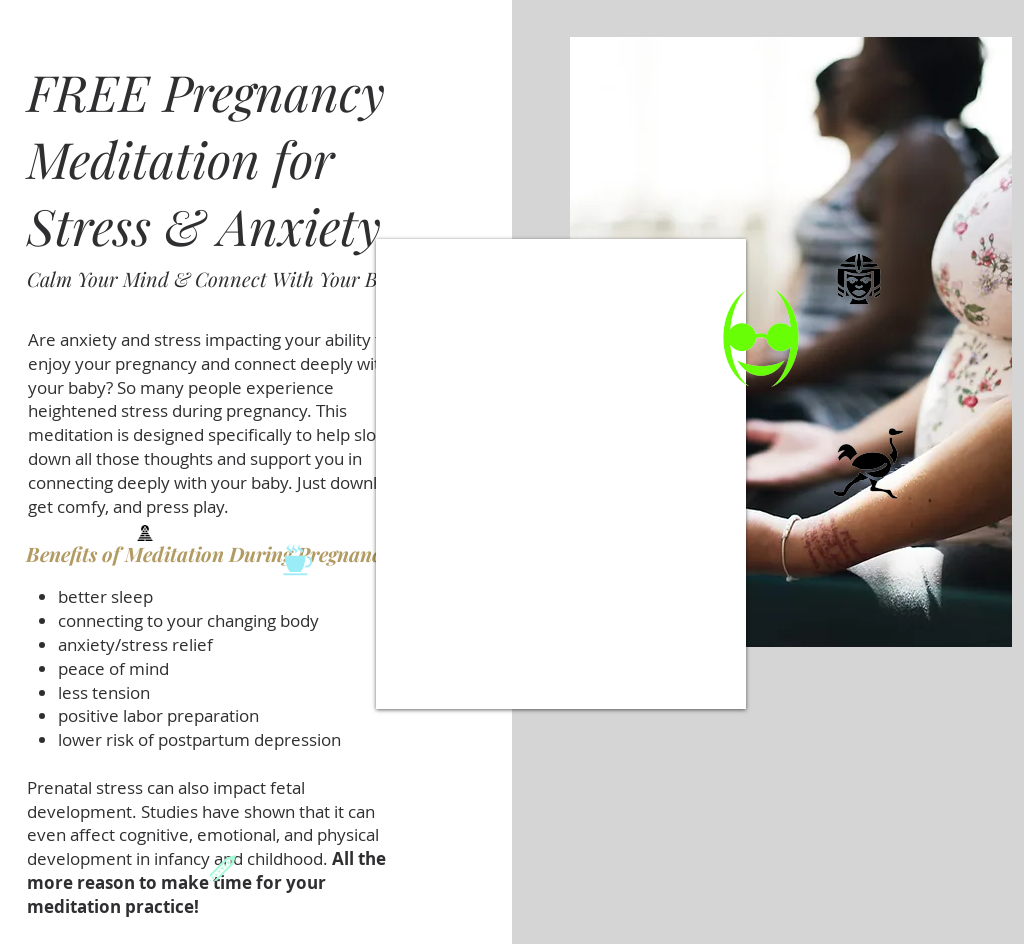 The height and width of the screenshot is (944, 1024). What do you see at coordinates (297, 559) in the screenshot?
I see `find nearby coffee shops or cafés` at bounding box center [297, 559].